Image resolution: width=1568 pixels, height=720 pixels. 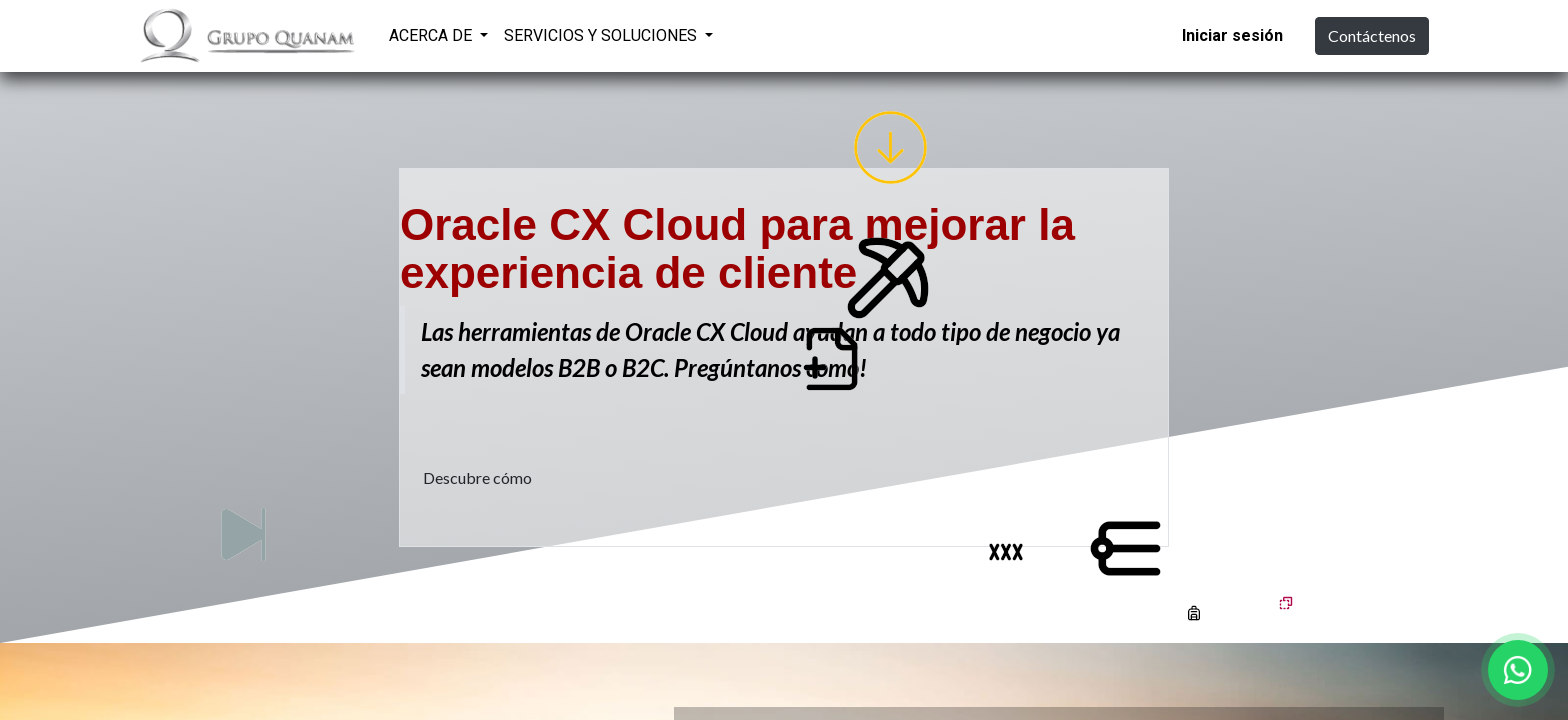 What do you see at coordinates (890, 147) in the screenshot?
I see `download file or content` at bounding box center [890, 147].